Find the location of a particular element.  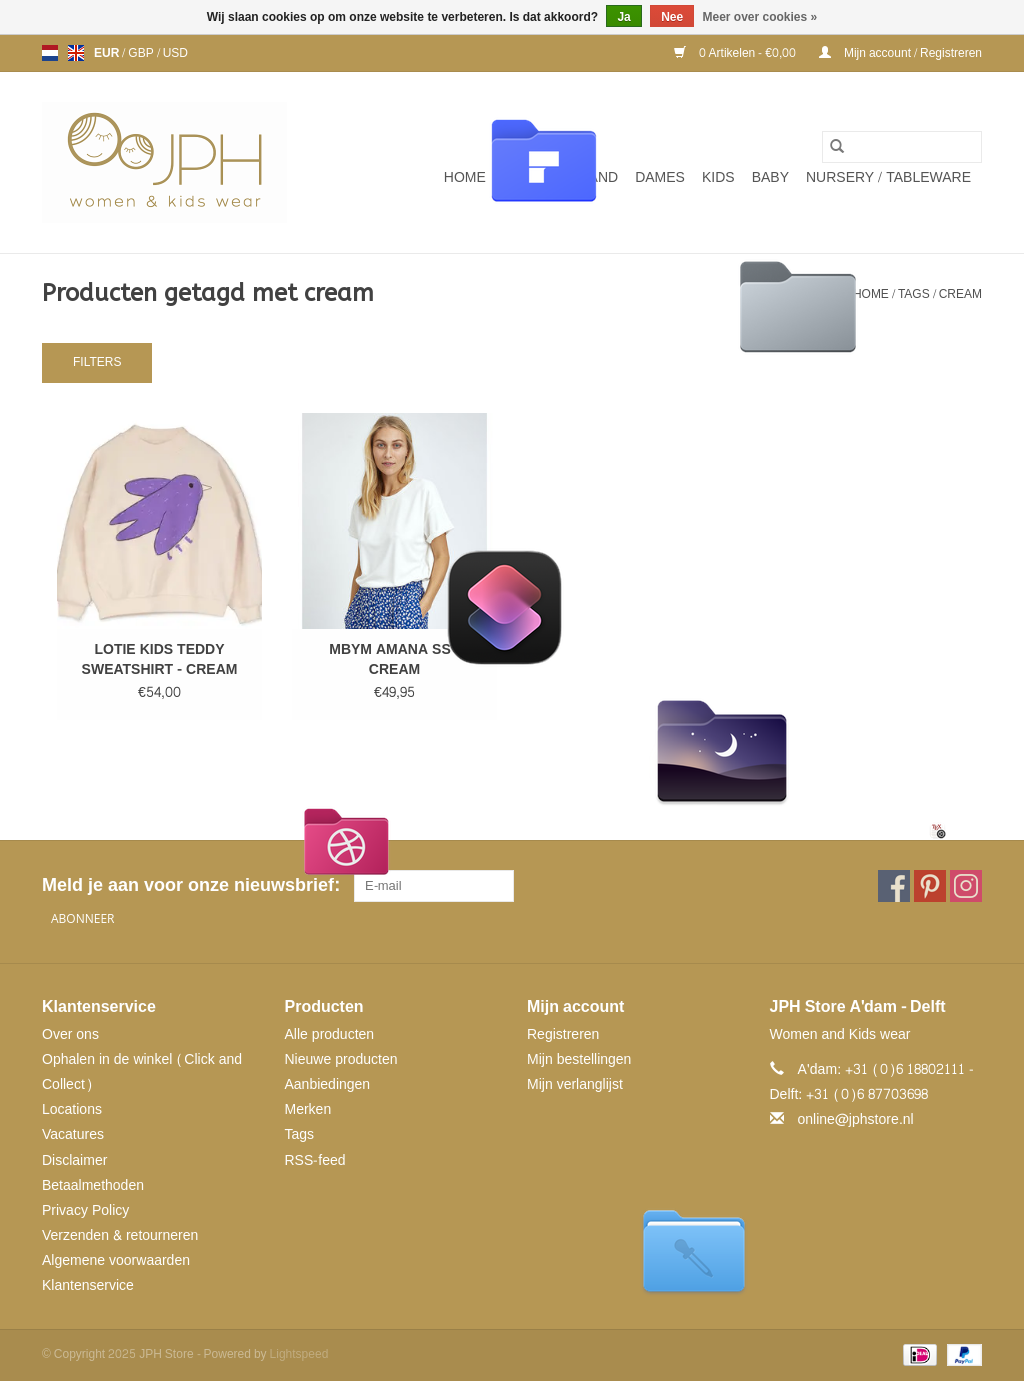

open miktex console for managing tex distributions is located at coordinates (937, 830).